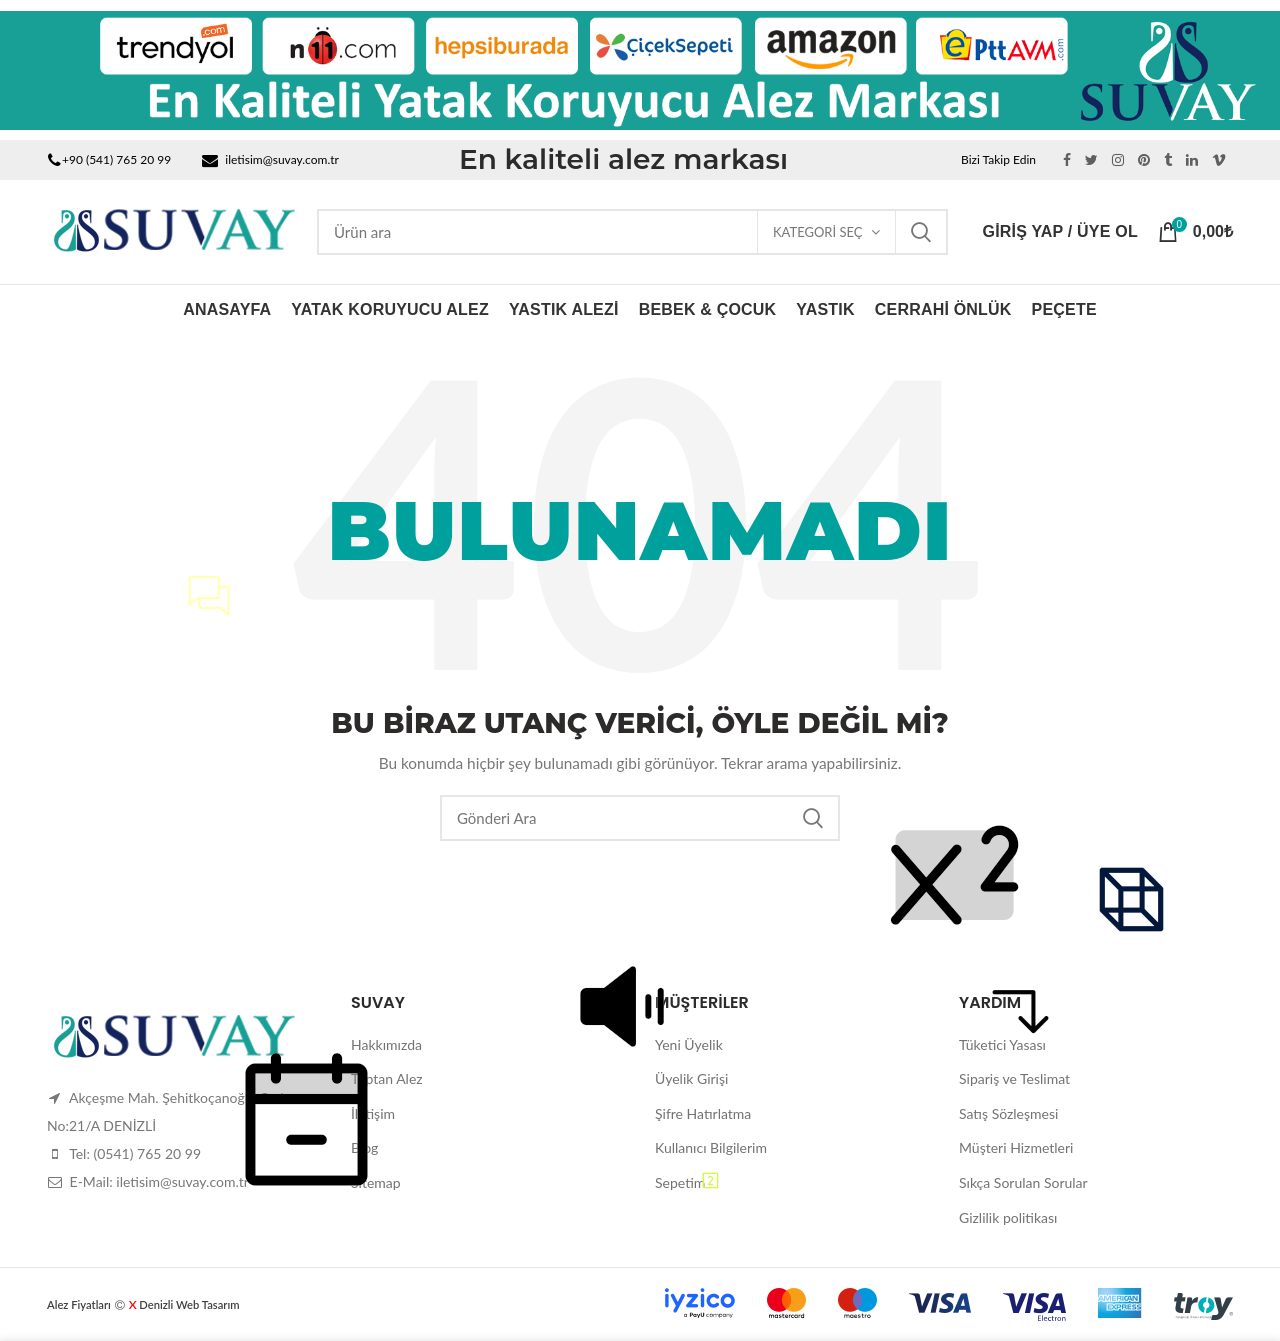 The width and height of the screenshot is (1280, 1341). What do you see at coordinates (306, 1124) in the screenshot?
I see `remove an event from your calendar` at bounding box center [306, 1124].